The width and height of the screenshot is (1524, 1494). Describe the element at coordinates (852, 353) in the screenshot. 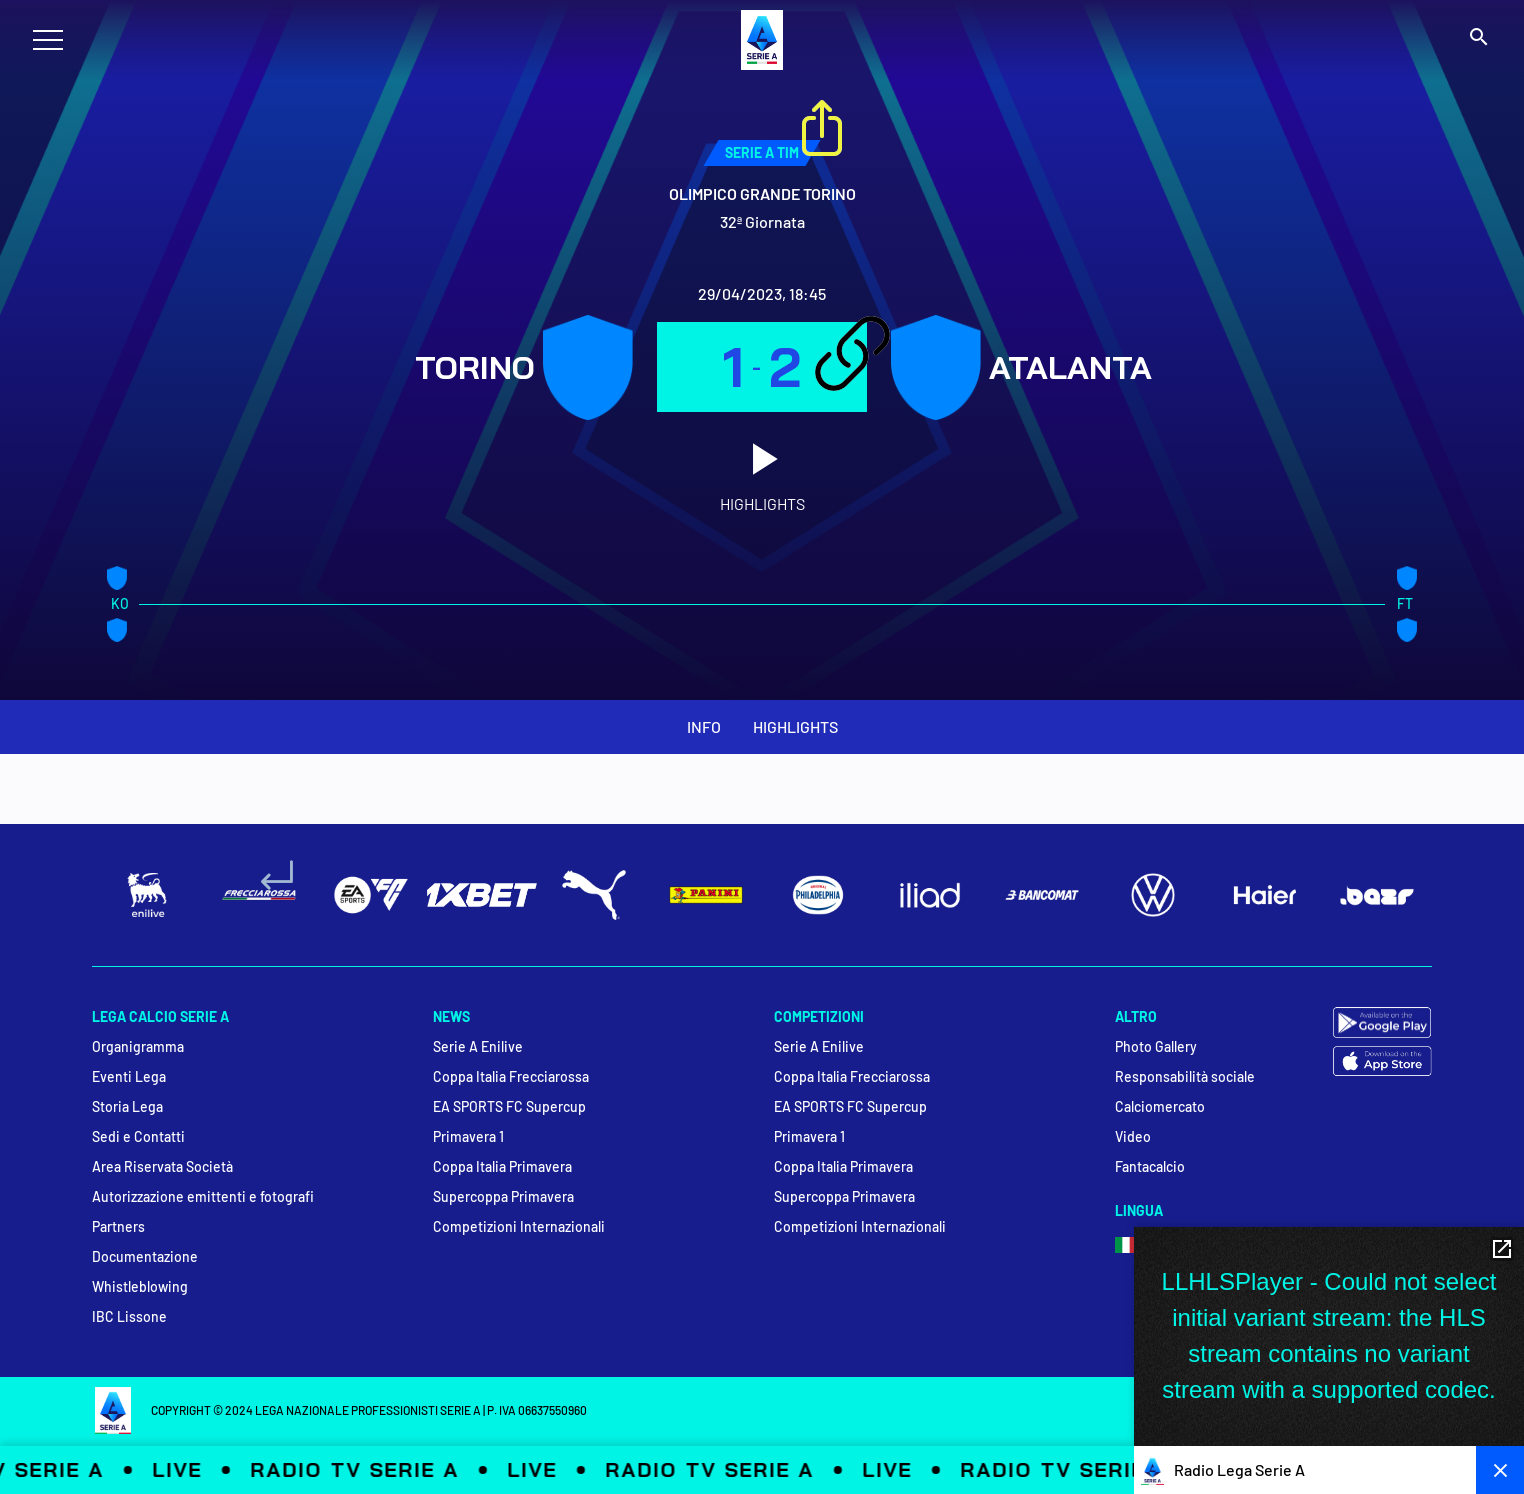

I see `copy or share a link` at that location.